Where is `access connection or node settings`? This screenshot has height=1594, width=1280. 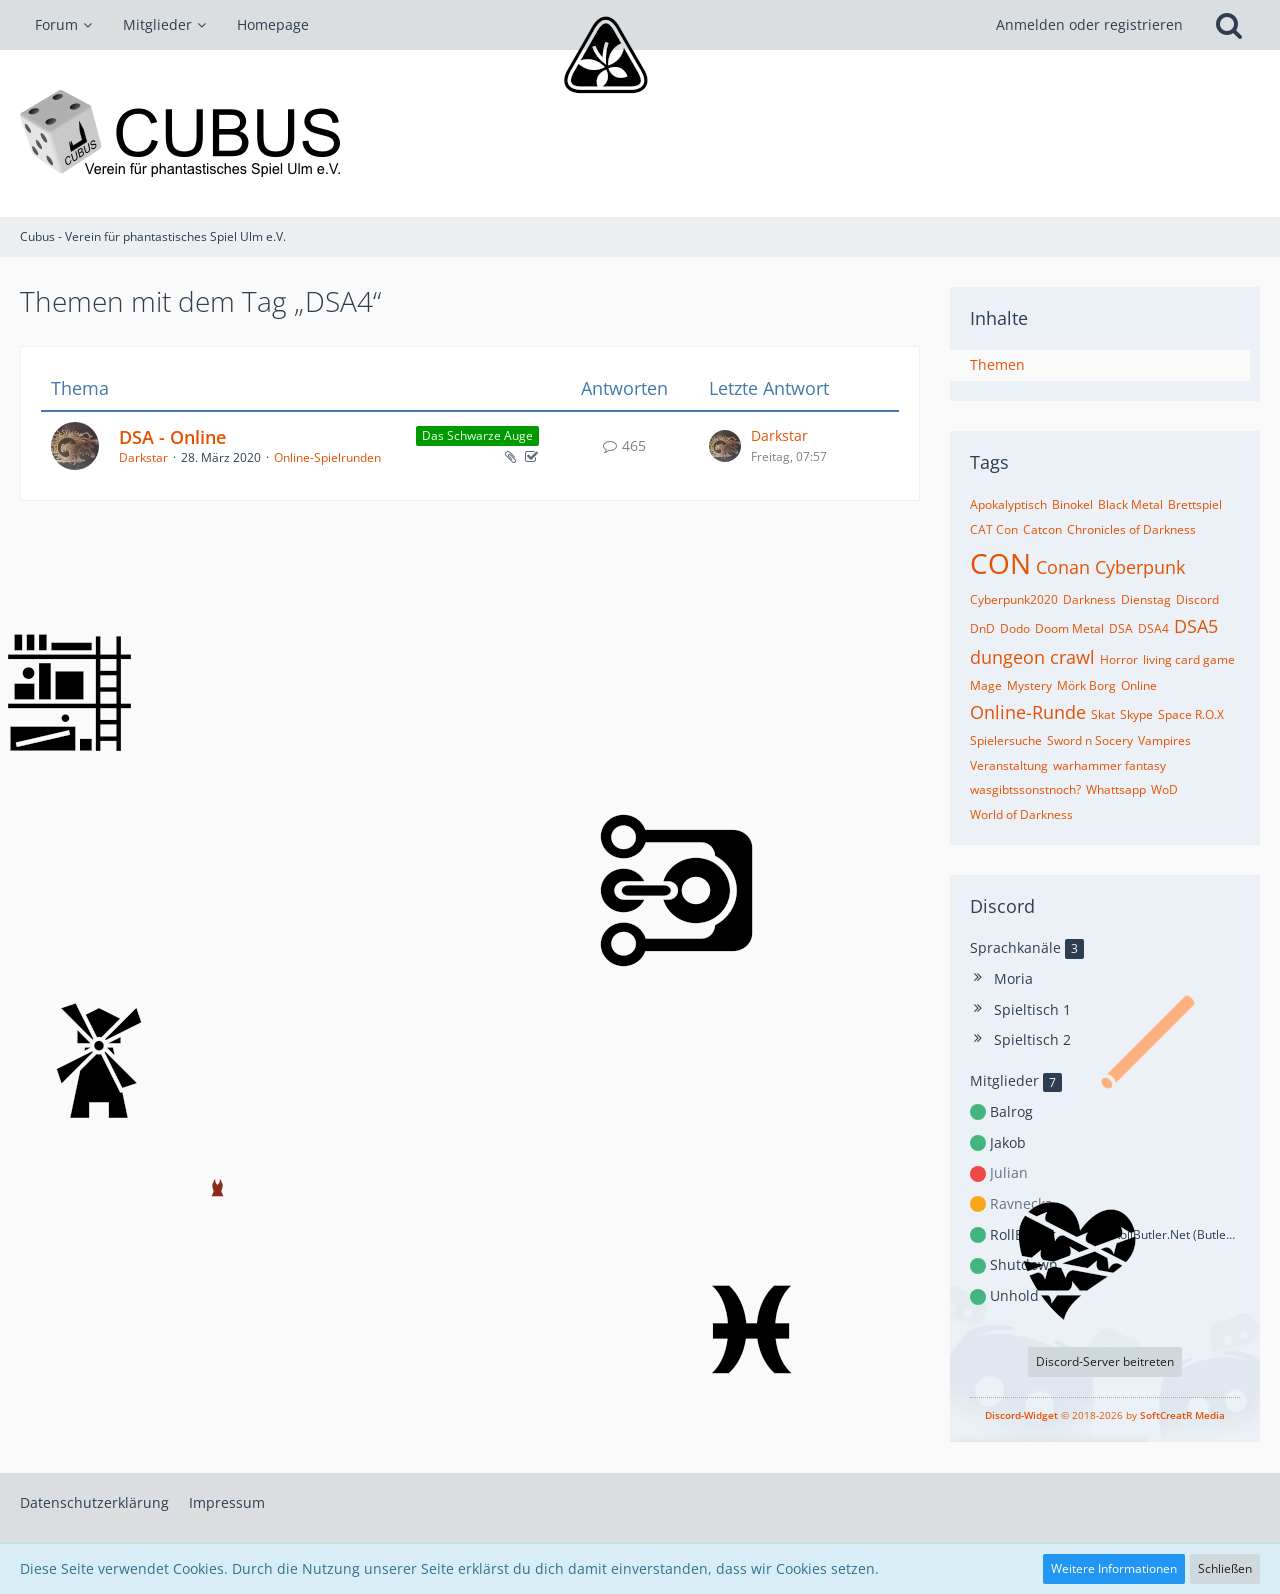 access connection or node settings is located at coordinates (676, 890).